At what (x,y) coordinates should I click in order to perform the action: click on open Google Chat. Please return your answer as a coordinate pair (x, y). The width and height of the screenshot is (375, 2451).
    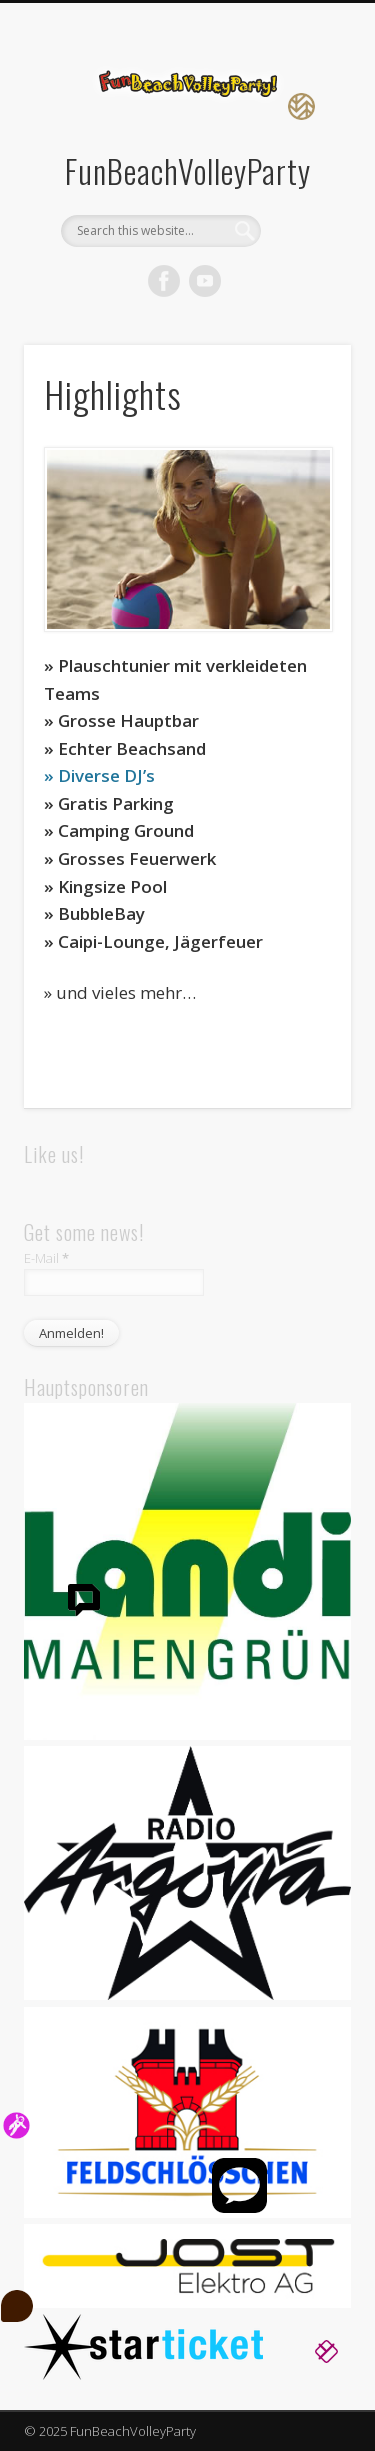
    Looking at the image, I should click on (84, 1600).